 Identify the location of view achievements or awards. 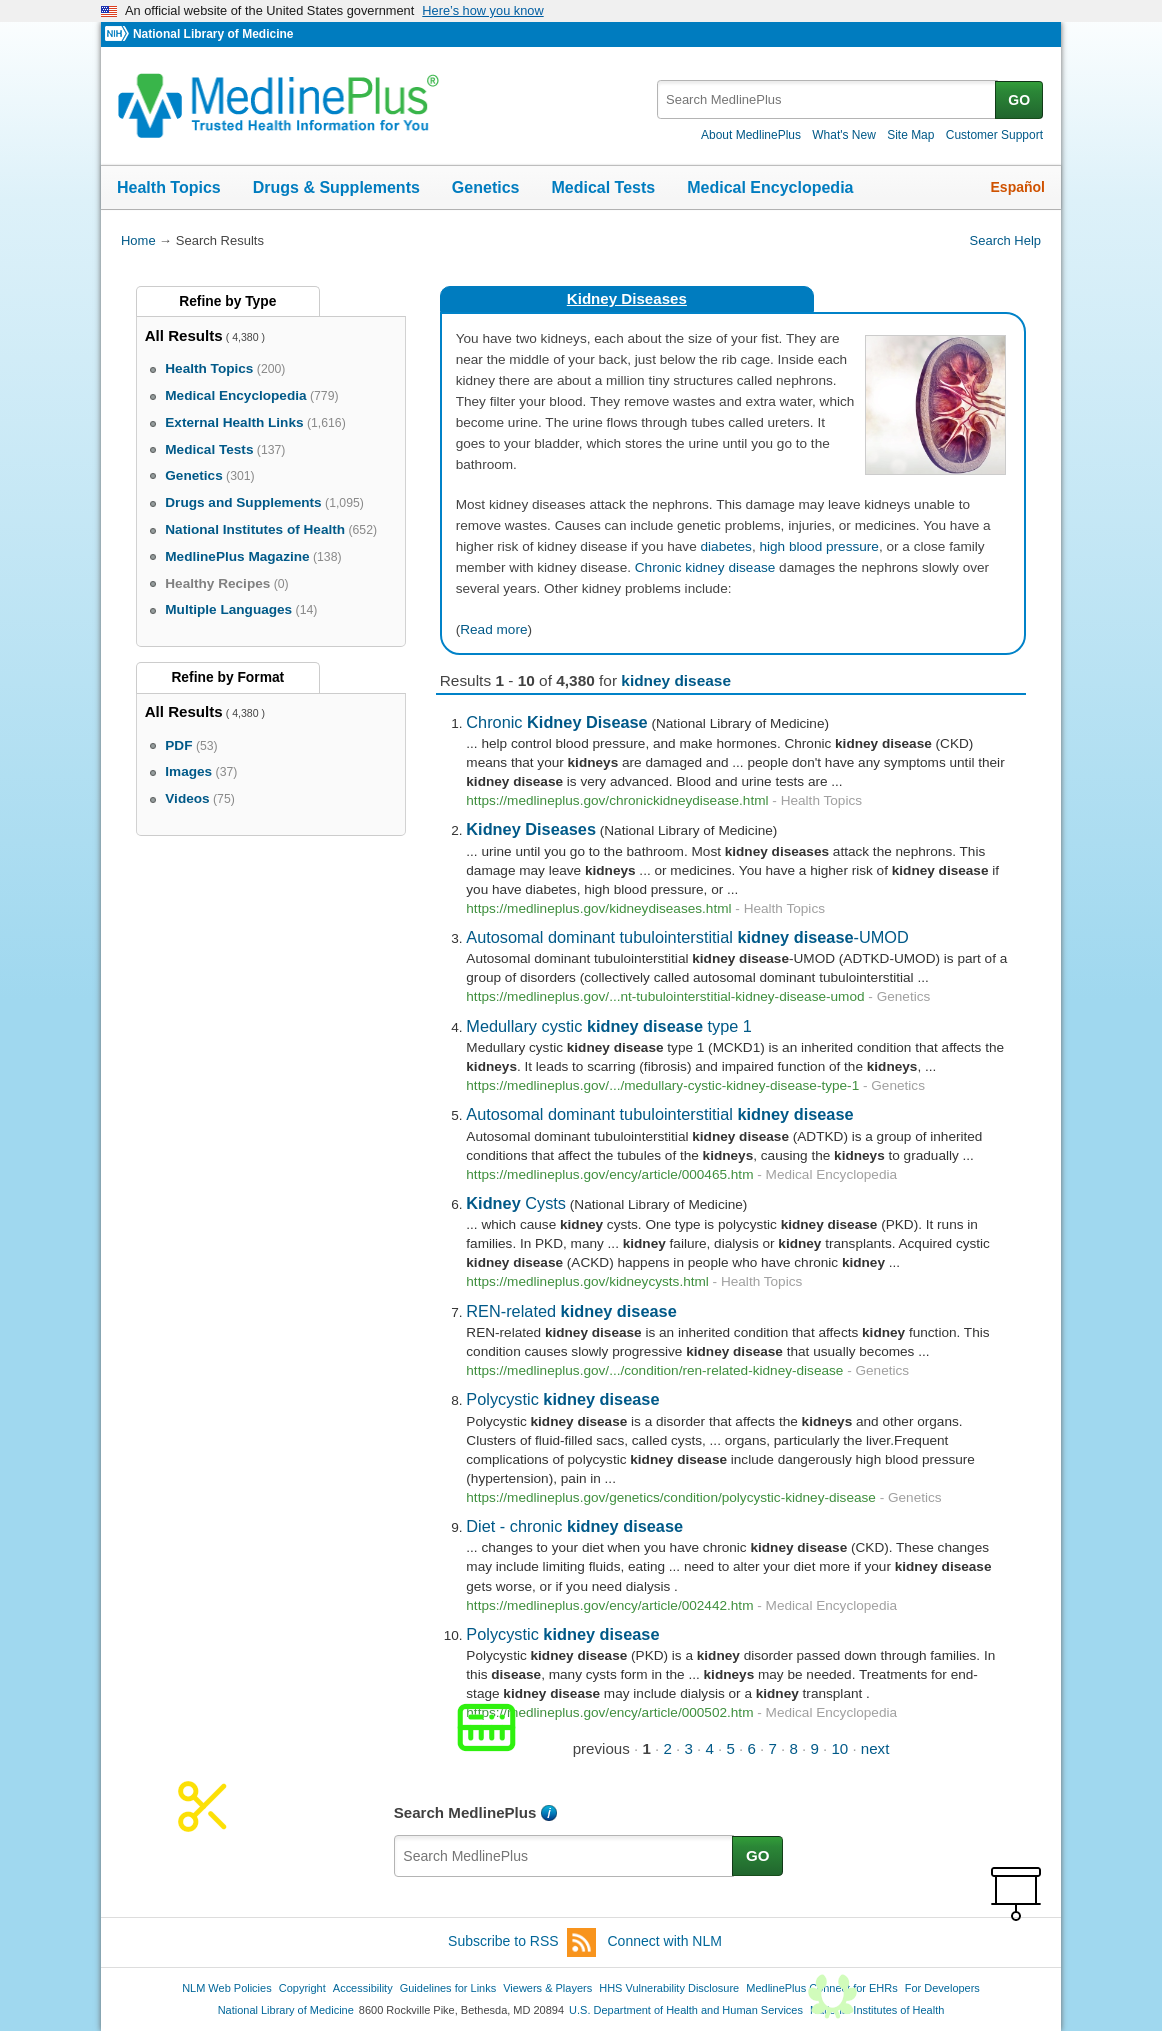
(832, 1996).